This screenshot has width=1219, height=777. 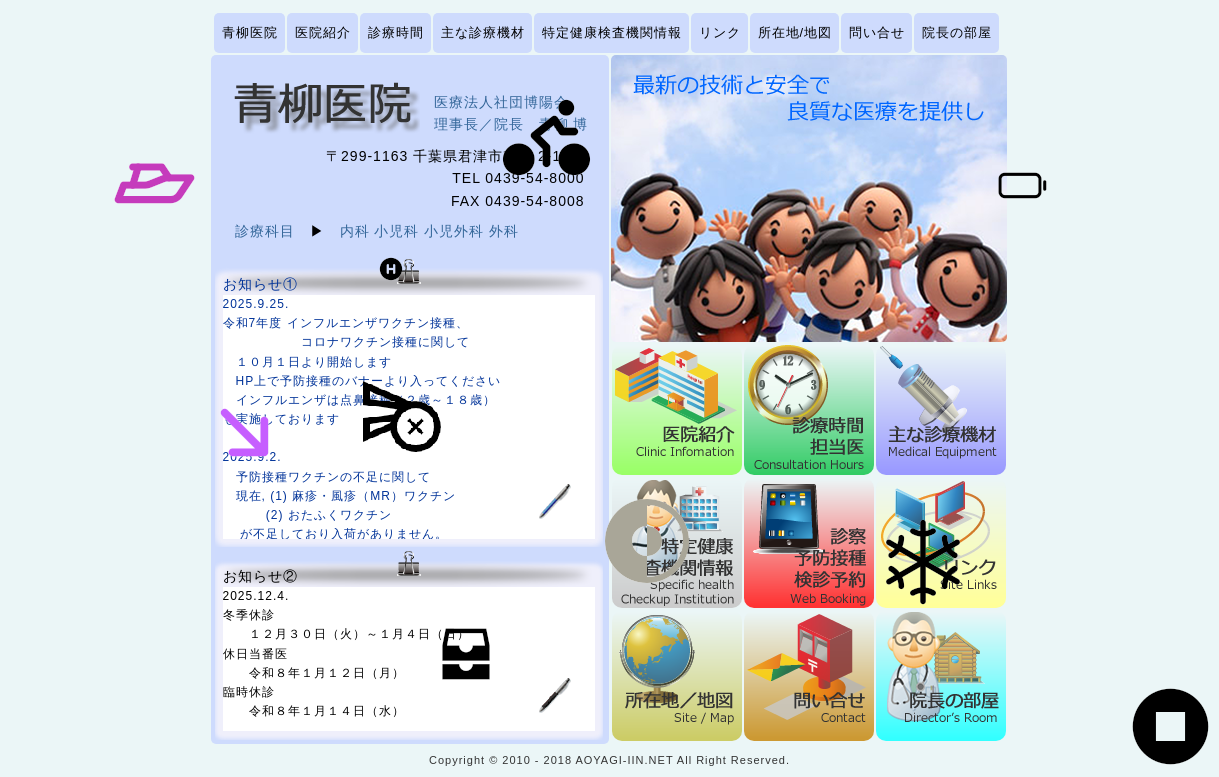 What do you see at coordinates (391, 269) in the screenshot?
I see `indicates a hospital or medical facility nearby` at bounding box center [391, 269].